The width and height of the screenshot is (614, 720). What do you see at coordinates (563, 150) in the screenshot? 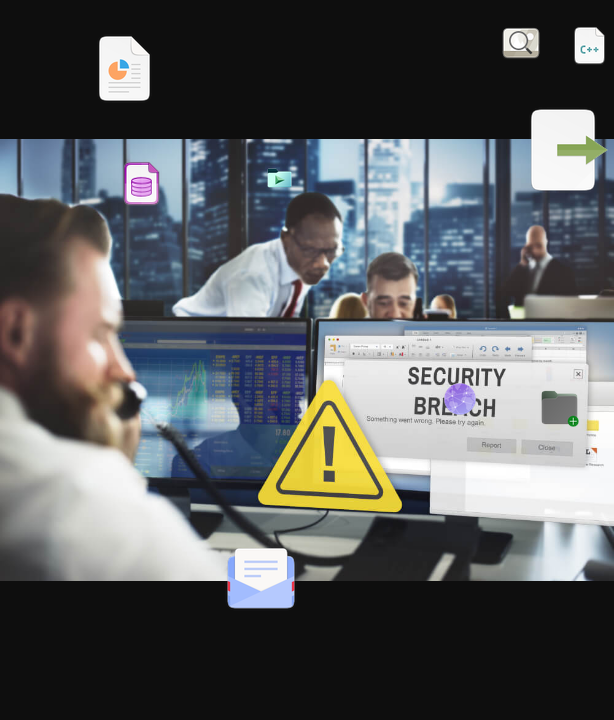
I see `export document to another location` at bounding box center [563, 150].